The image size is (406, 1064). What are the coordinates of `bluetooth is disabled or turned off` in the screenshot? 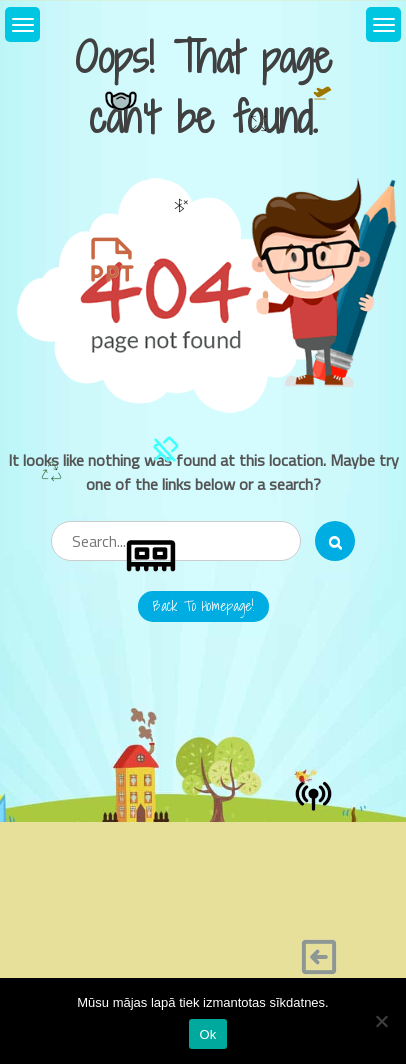 It's located at (180, 205).